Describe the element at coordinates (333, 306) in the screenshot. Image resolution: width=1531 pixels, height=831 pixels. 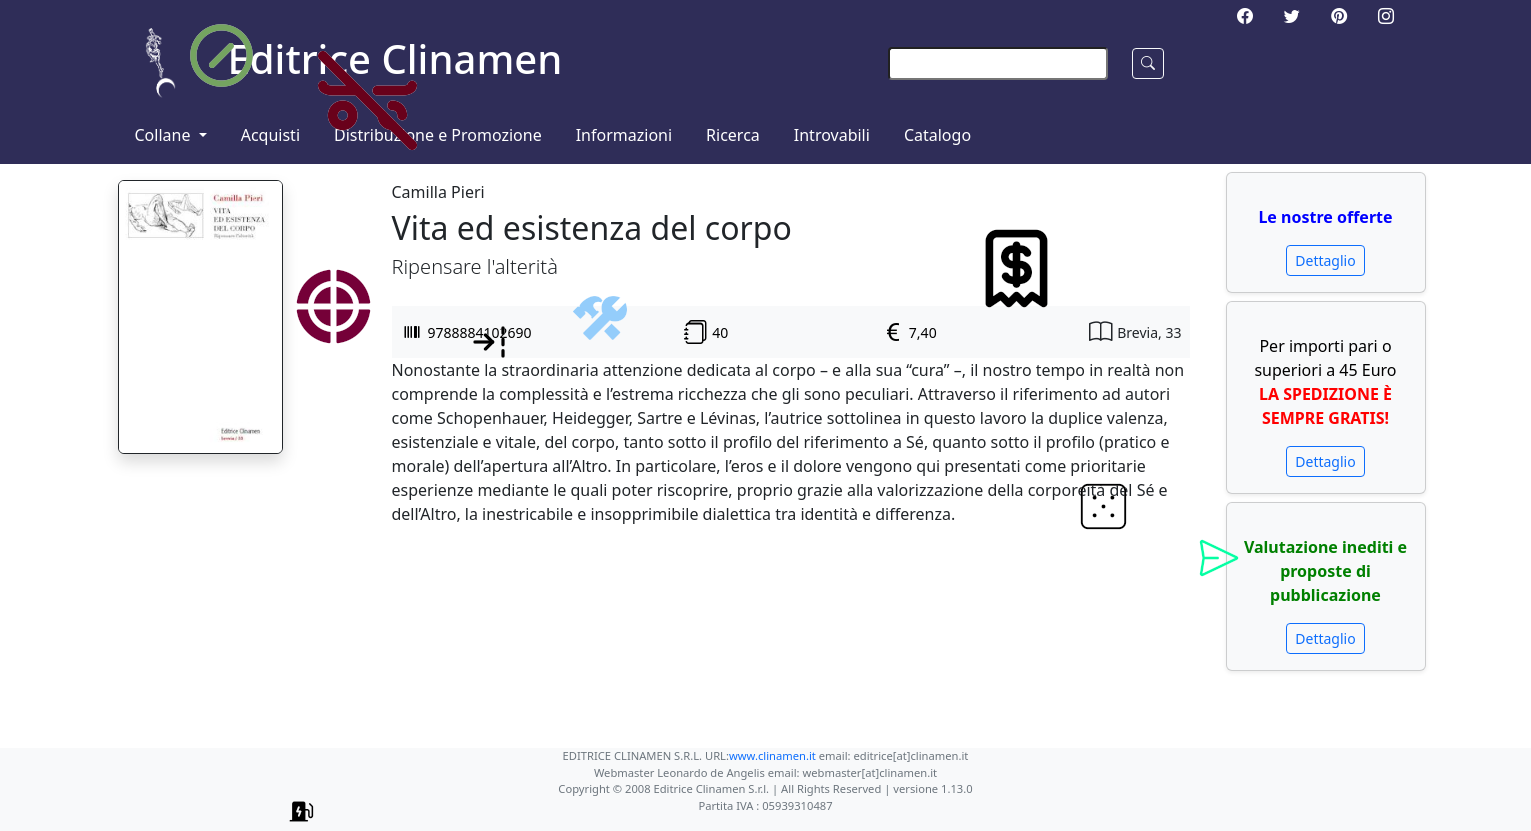
I see `view polar chart analytics` at that location.